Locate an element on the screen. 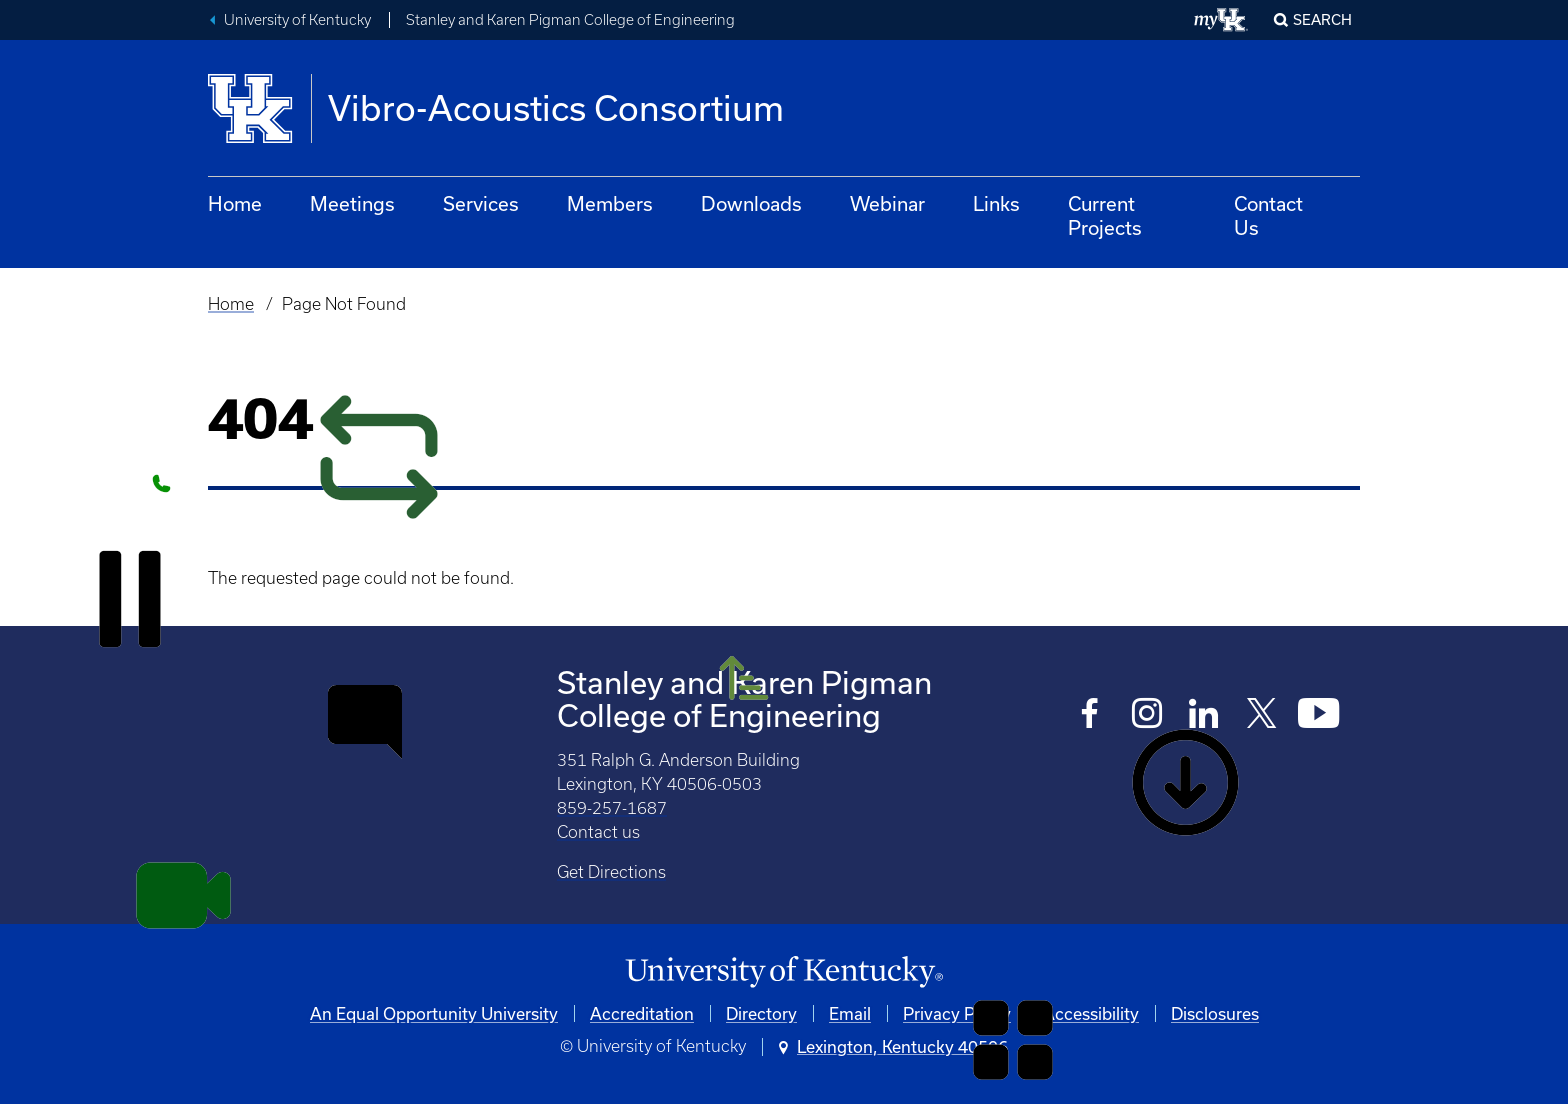 This screenshot has height=1105, width=1568. start a video call is located at coordinates (183, 895).